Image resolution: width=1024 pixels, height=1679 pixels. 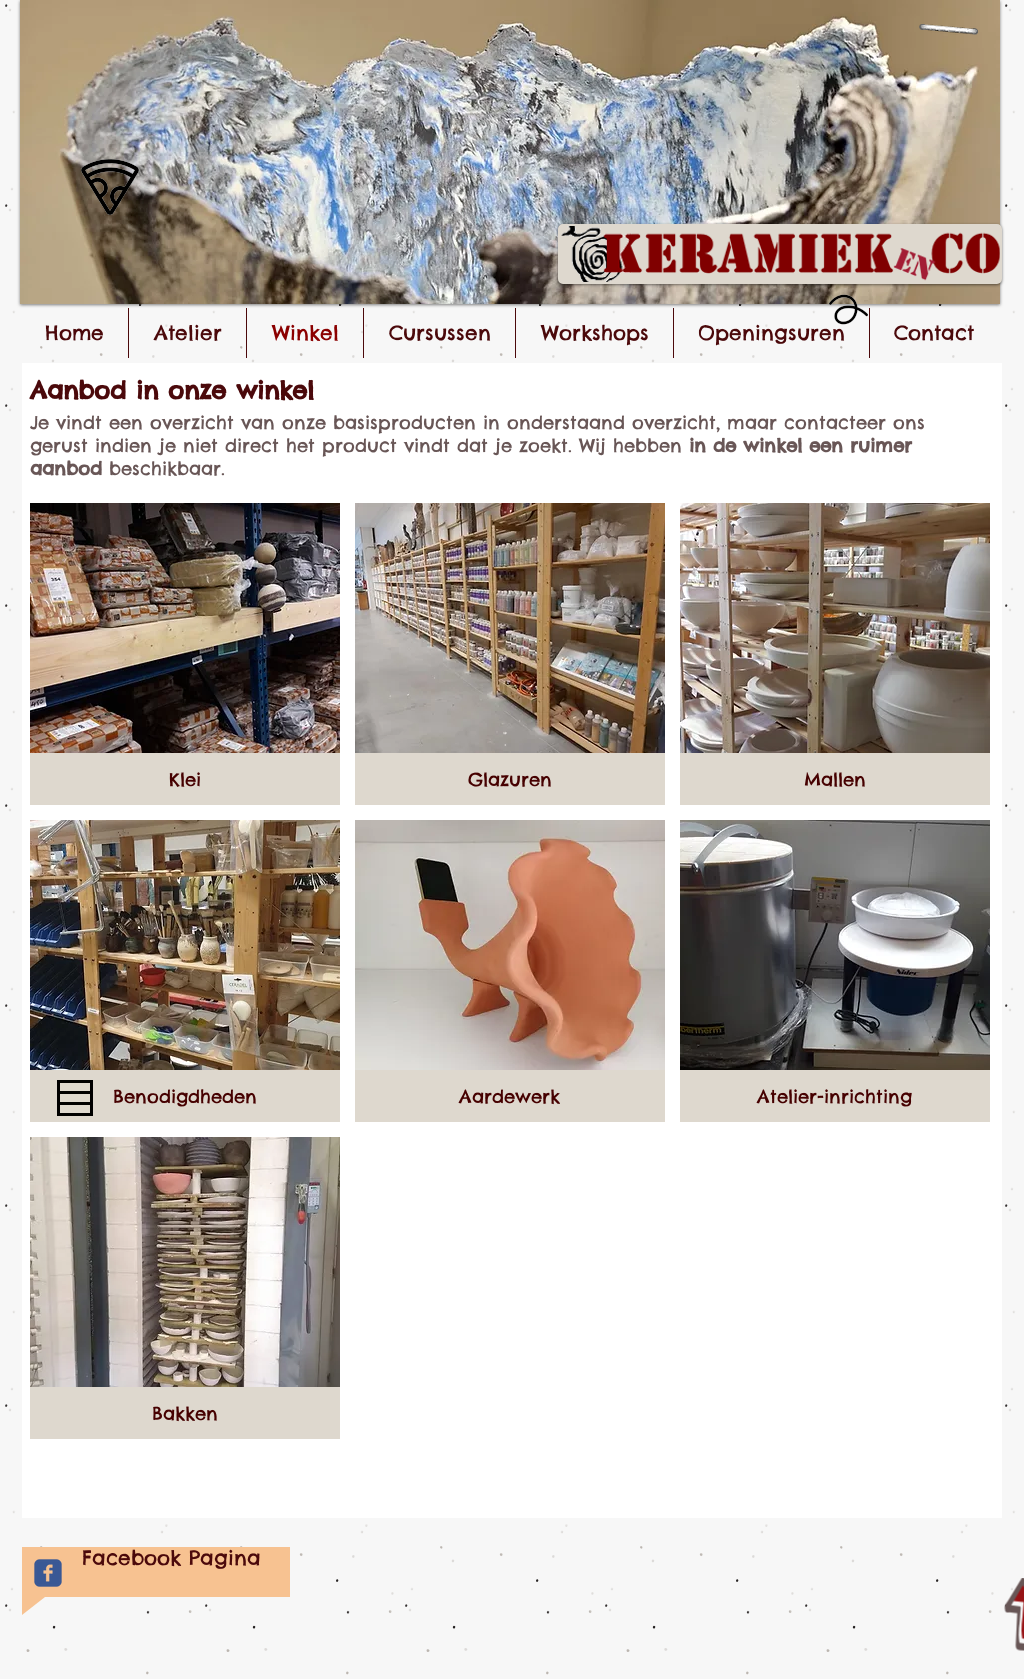 I want to click on view data in table row format, so click(x=75, y=1098).